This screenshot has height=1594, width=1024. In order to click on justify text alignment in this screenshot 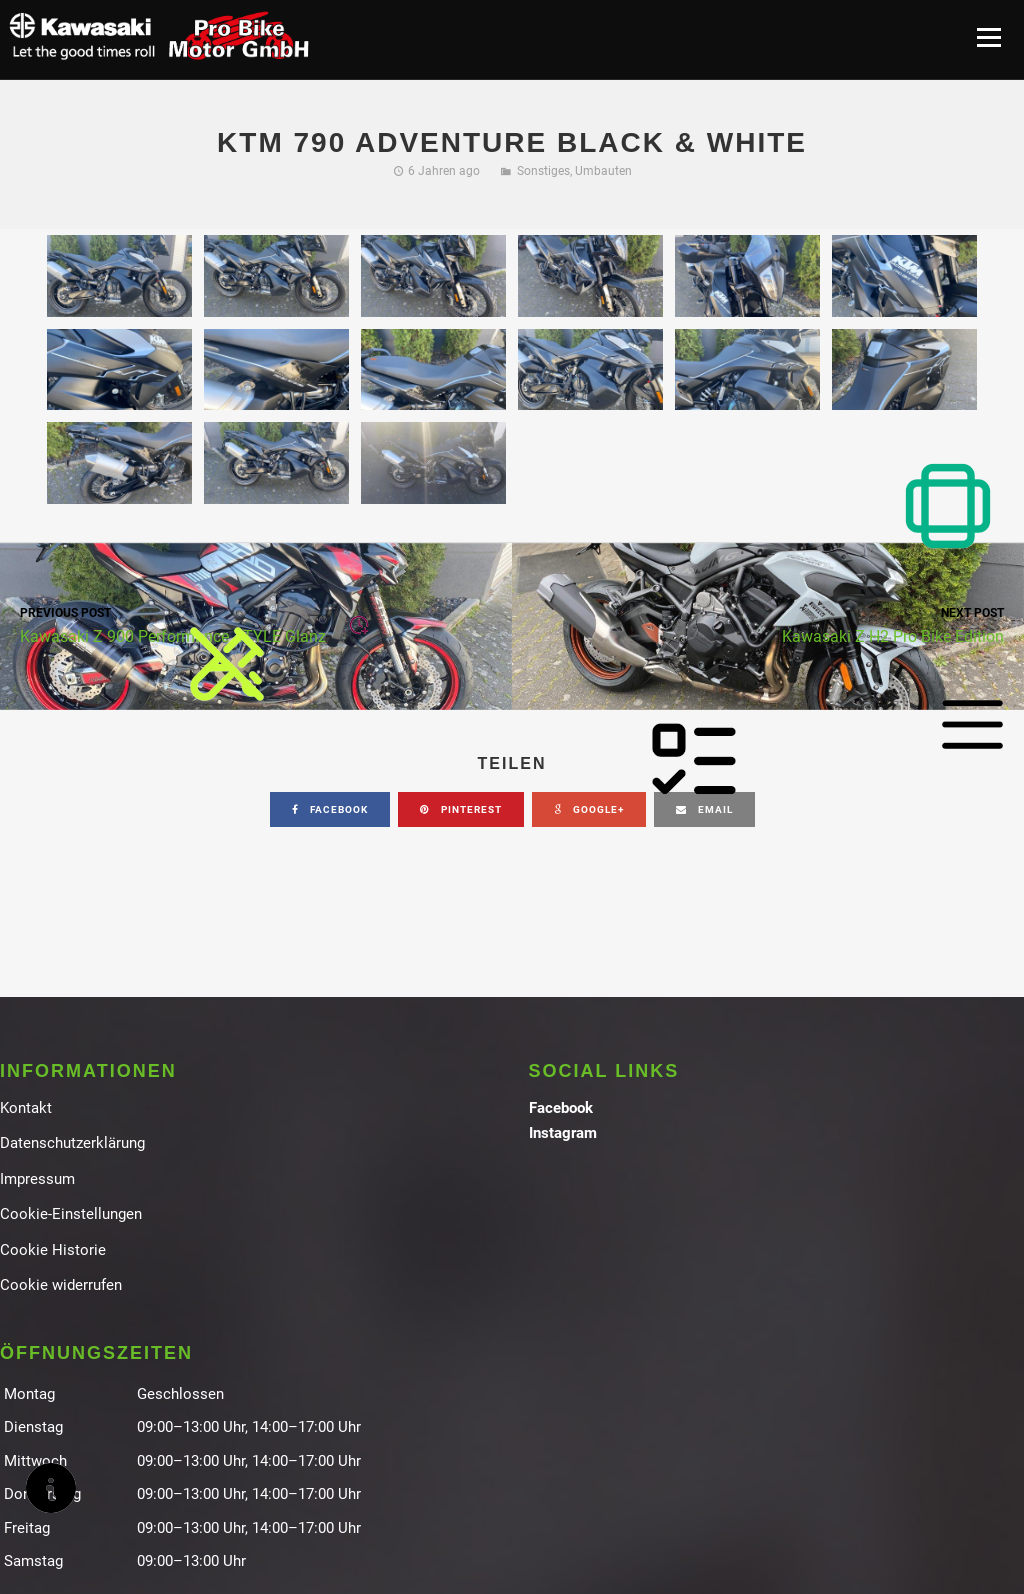, I will do `click(972, 724)`.